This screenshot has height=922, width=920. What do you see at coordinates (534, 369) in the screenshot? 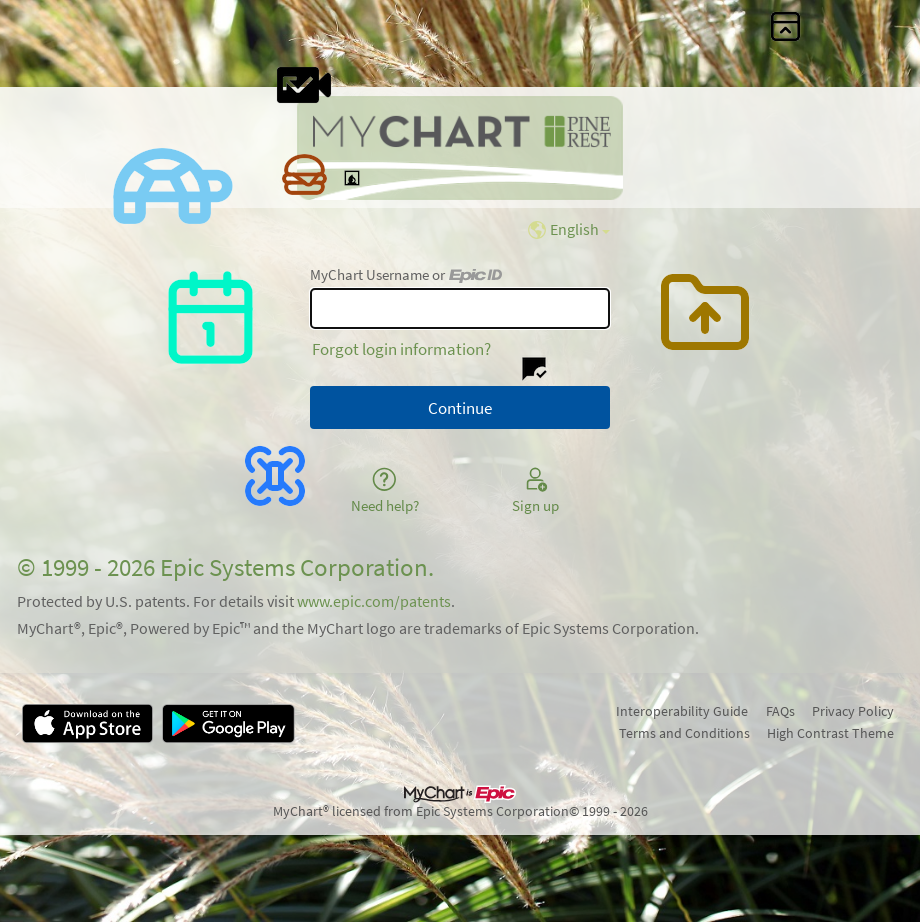
I see `message has been read` at bounding box center [534, 369].